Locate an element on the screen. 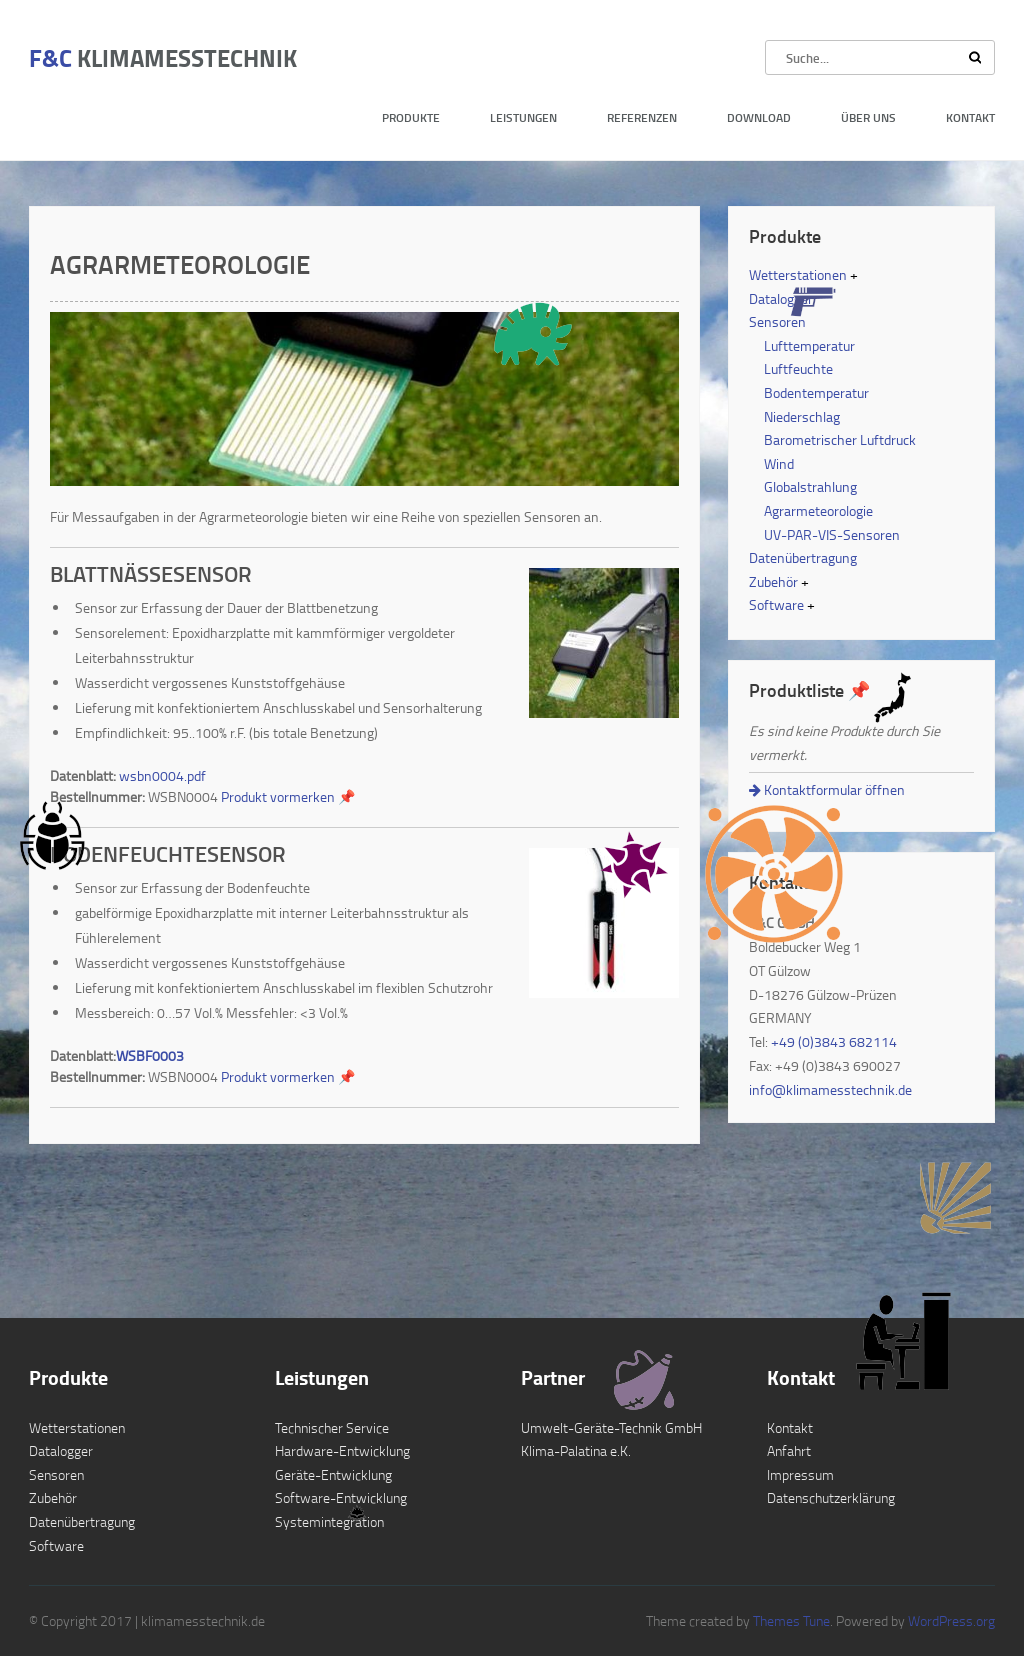  select boar faction or clan emblem is located at coordinates (533, 334).